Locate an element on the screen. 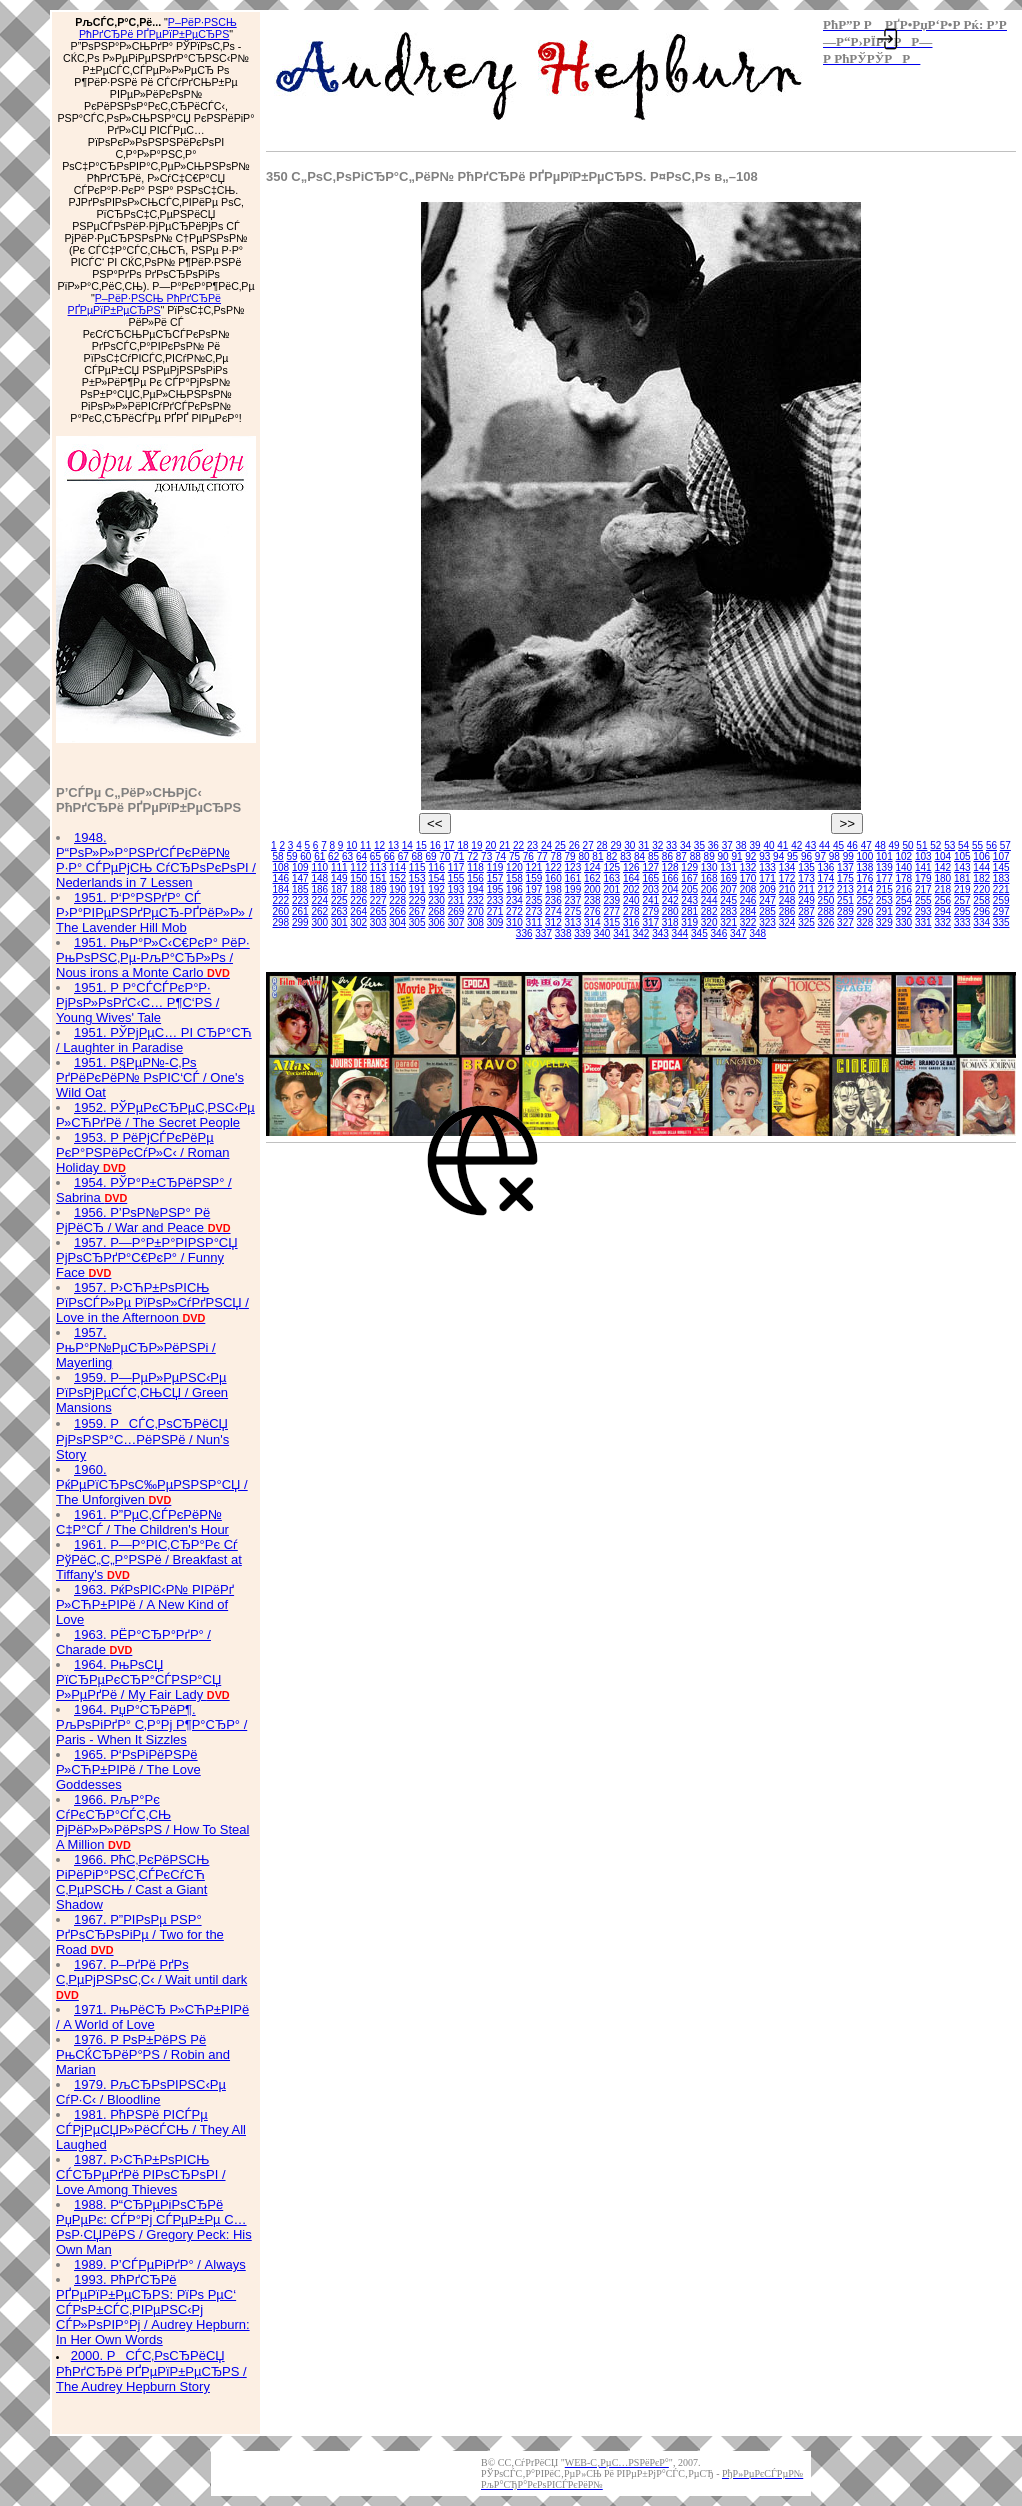  log in to your account is located at coordinates (889, 39).